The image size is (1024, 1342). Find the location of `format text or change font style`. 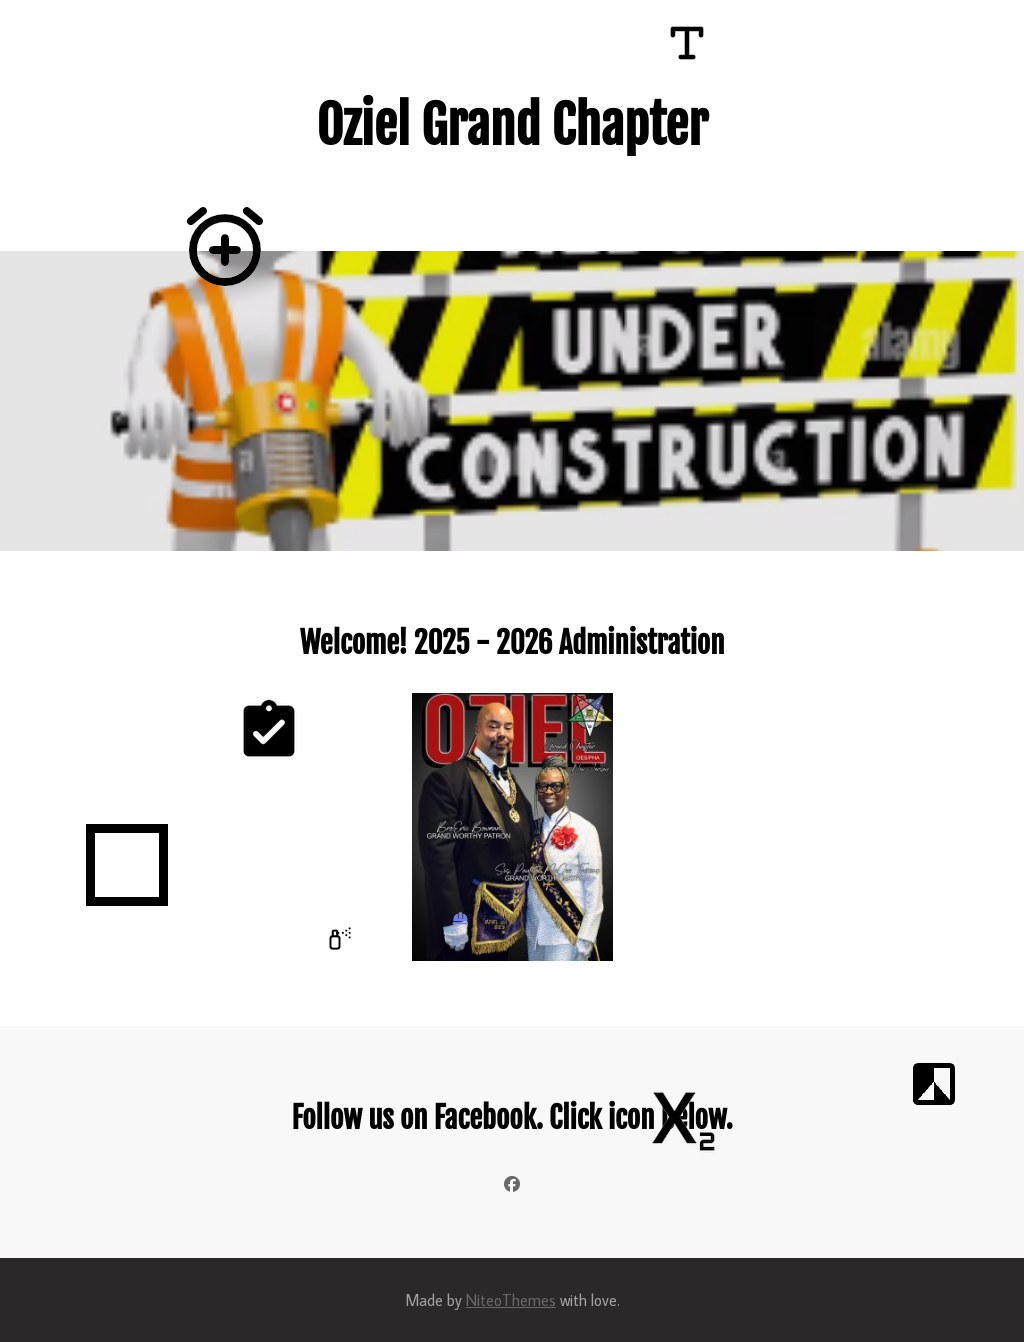

format text or change font style is located at coordinates (687, 43).